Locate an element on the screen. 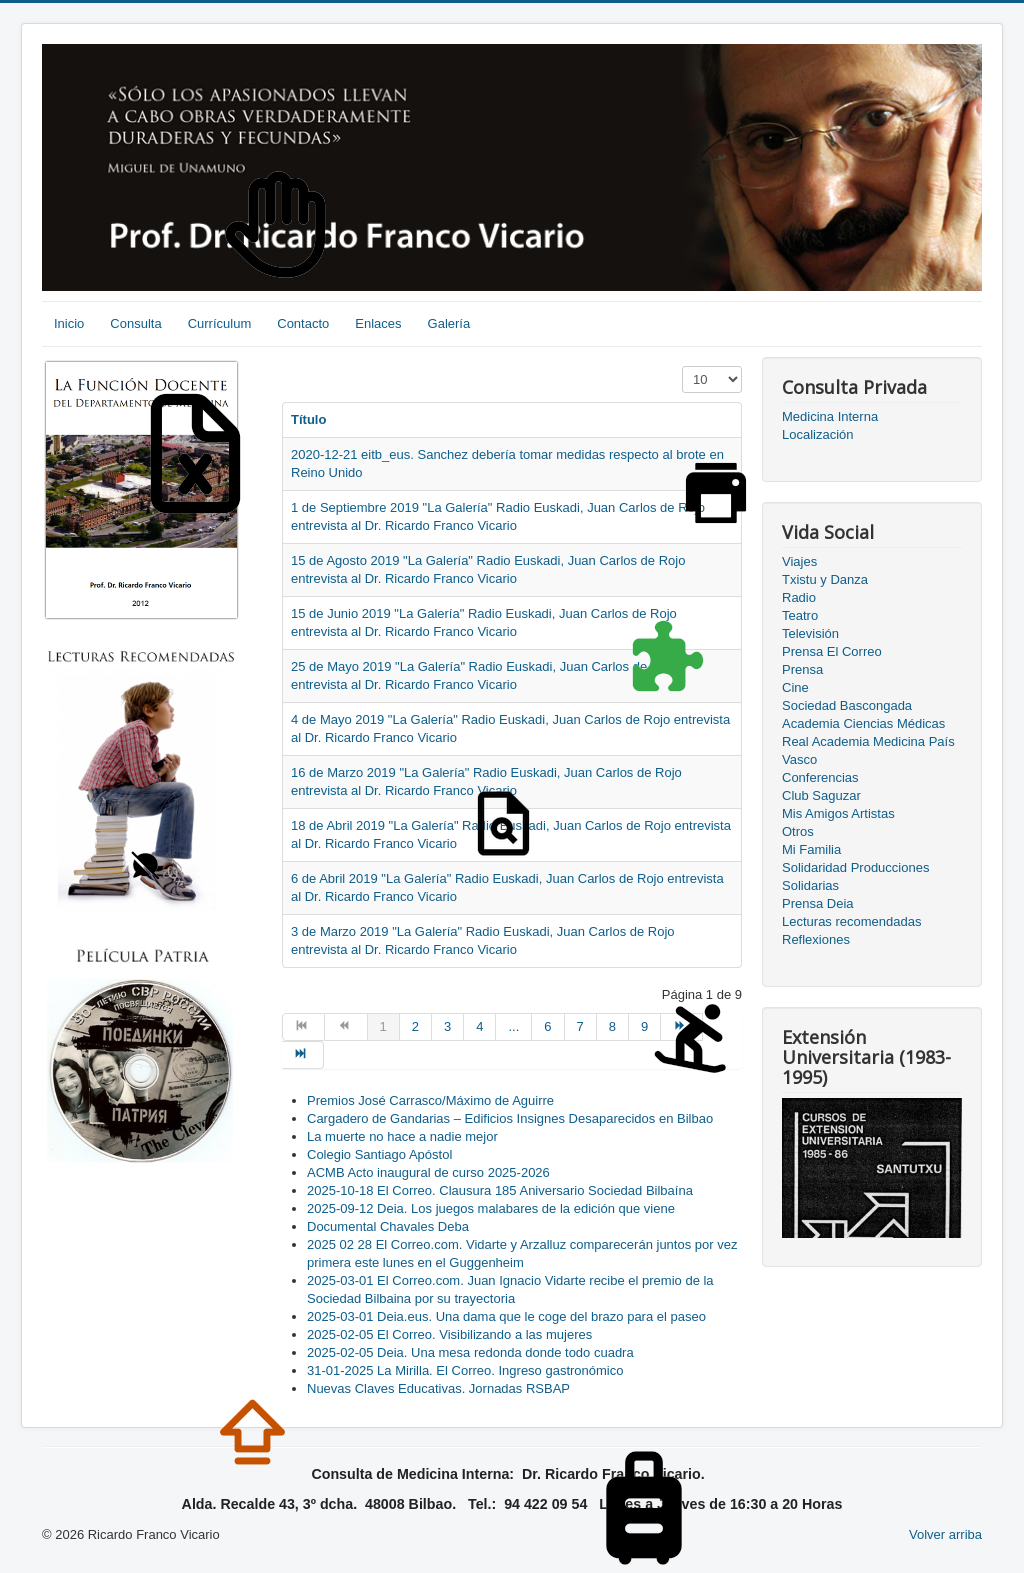 Image resolution: width=1024 pixels, height=1573 pixels. access plugins or extensions is located at coordinates (668, 656).